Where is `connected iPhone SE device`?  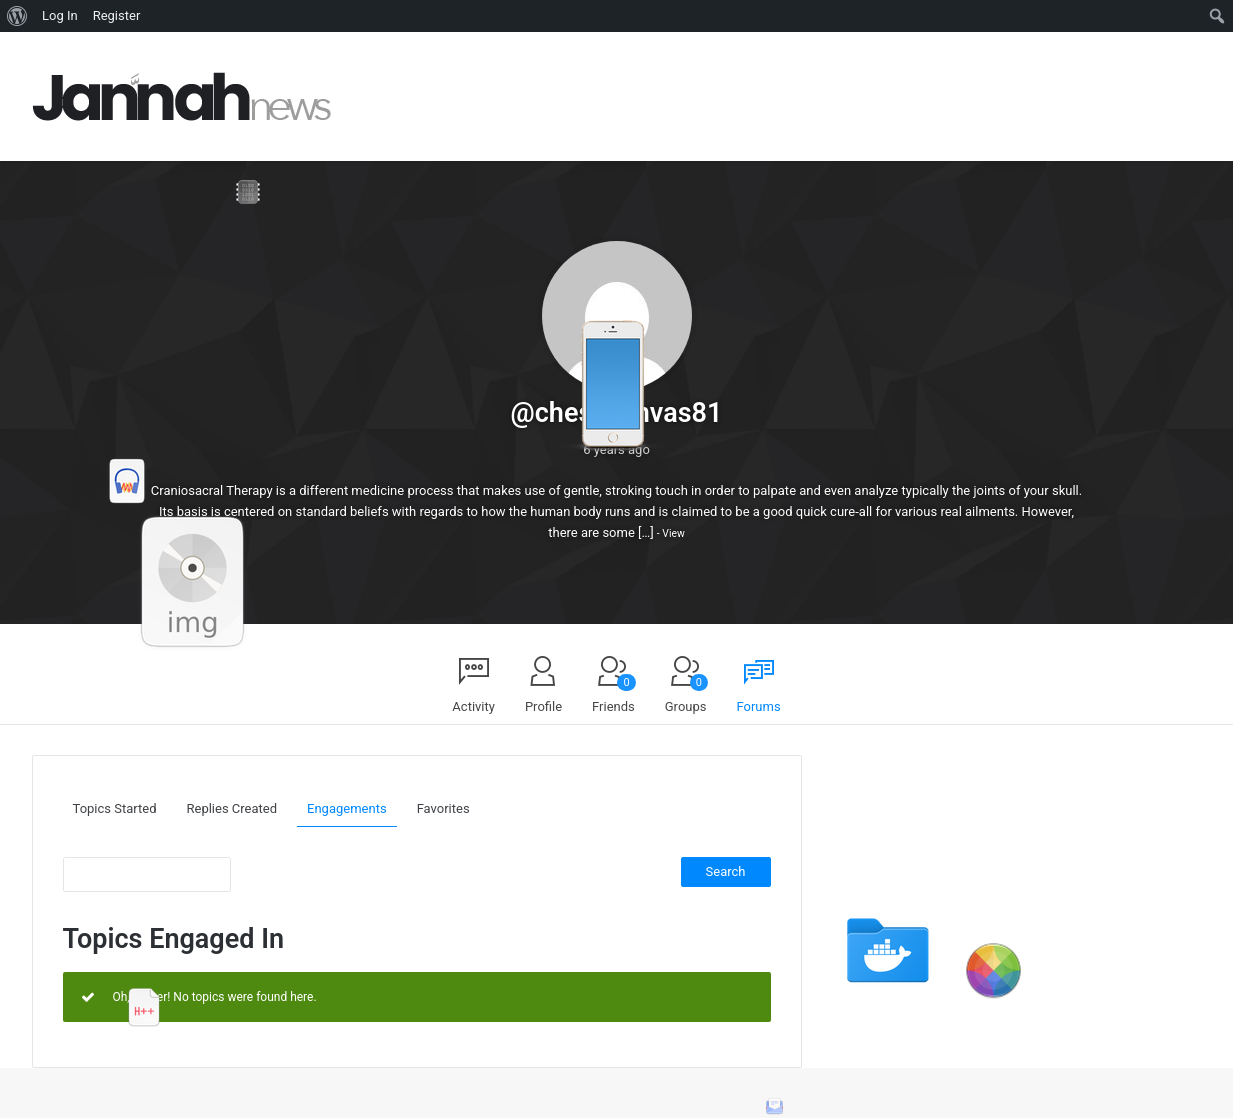 connected iPhone SE device is located at coordinates (613, 386).